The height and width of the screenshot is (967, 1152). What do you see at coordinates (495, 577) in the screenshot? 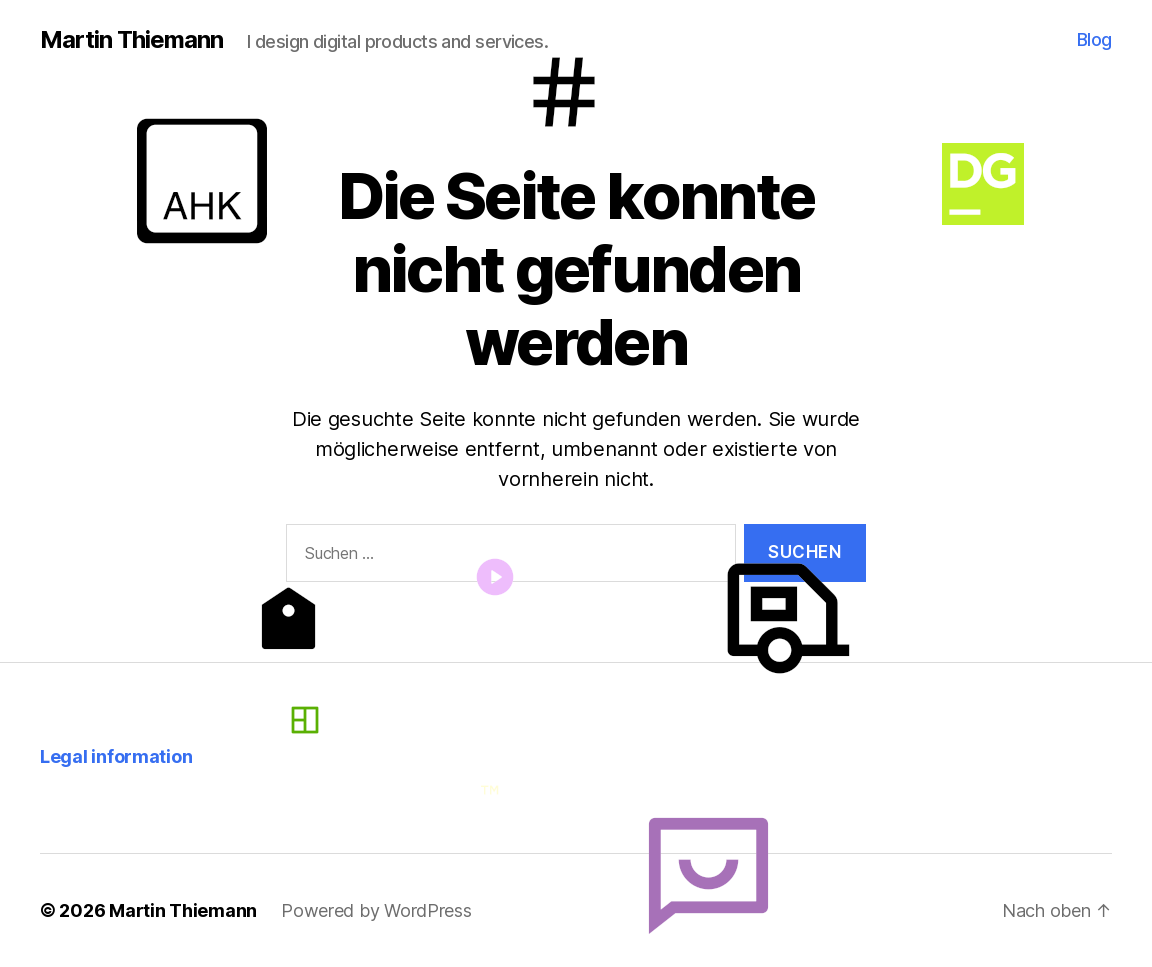
I see `play media or video content` at bounding box center [495, 577].